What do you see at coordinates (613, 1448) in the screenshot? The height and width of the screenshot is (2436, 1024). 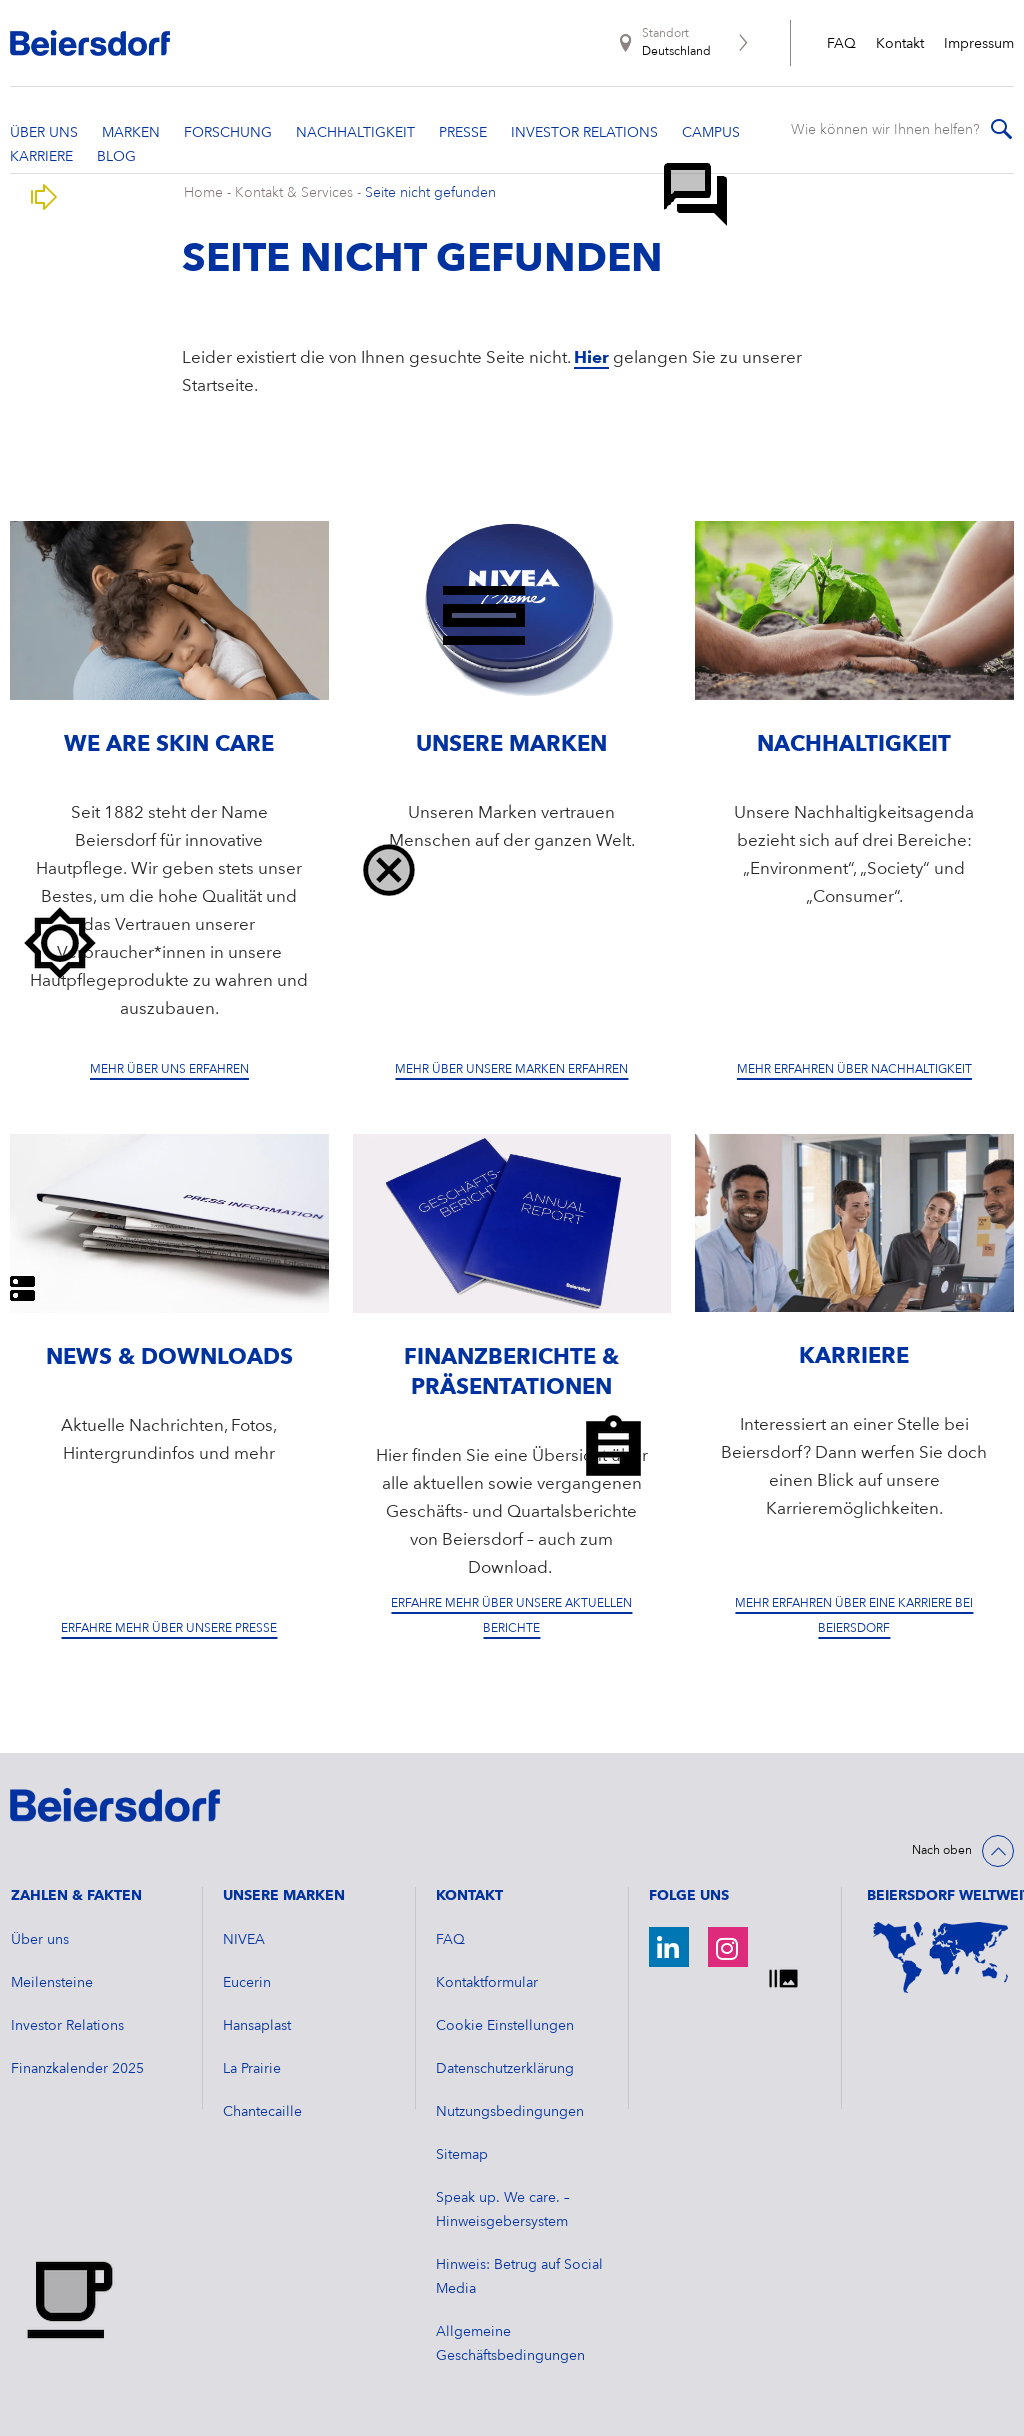 I see `view assignments or tasks` at bounding box center [613, 1448].